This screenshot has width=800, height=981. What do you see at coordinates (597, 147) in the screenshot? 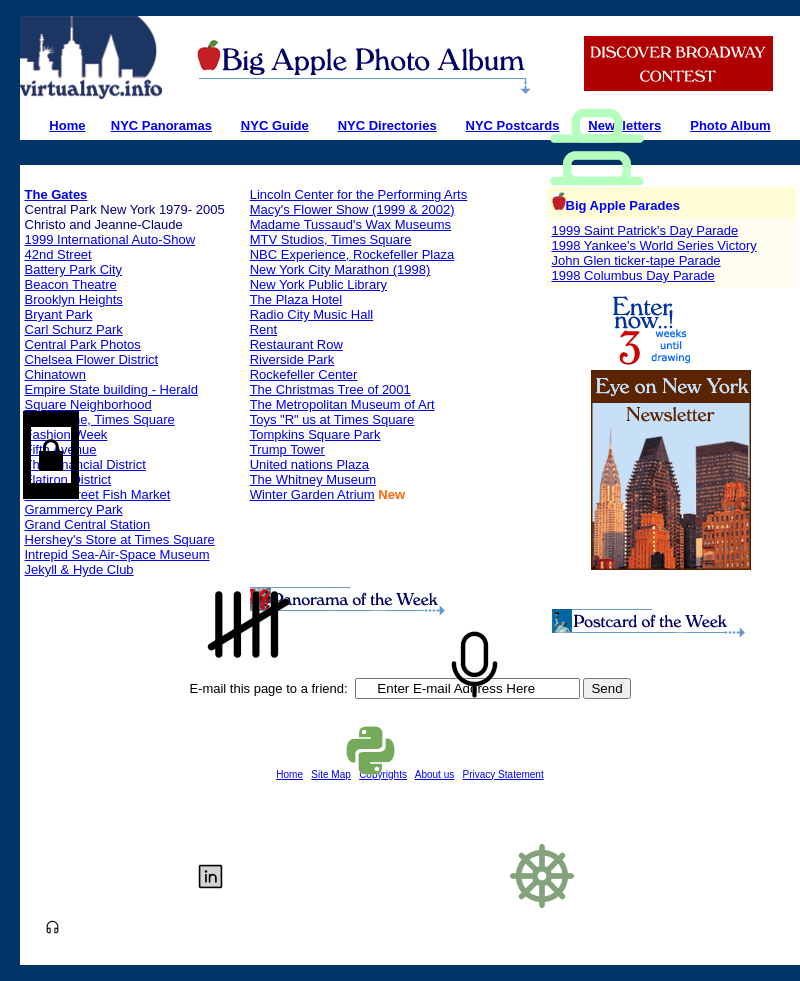
I see `align elements to the bottom with equal vertical spacing` at bounding box center [597, 147].